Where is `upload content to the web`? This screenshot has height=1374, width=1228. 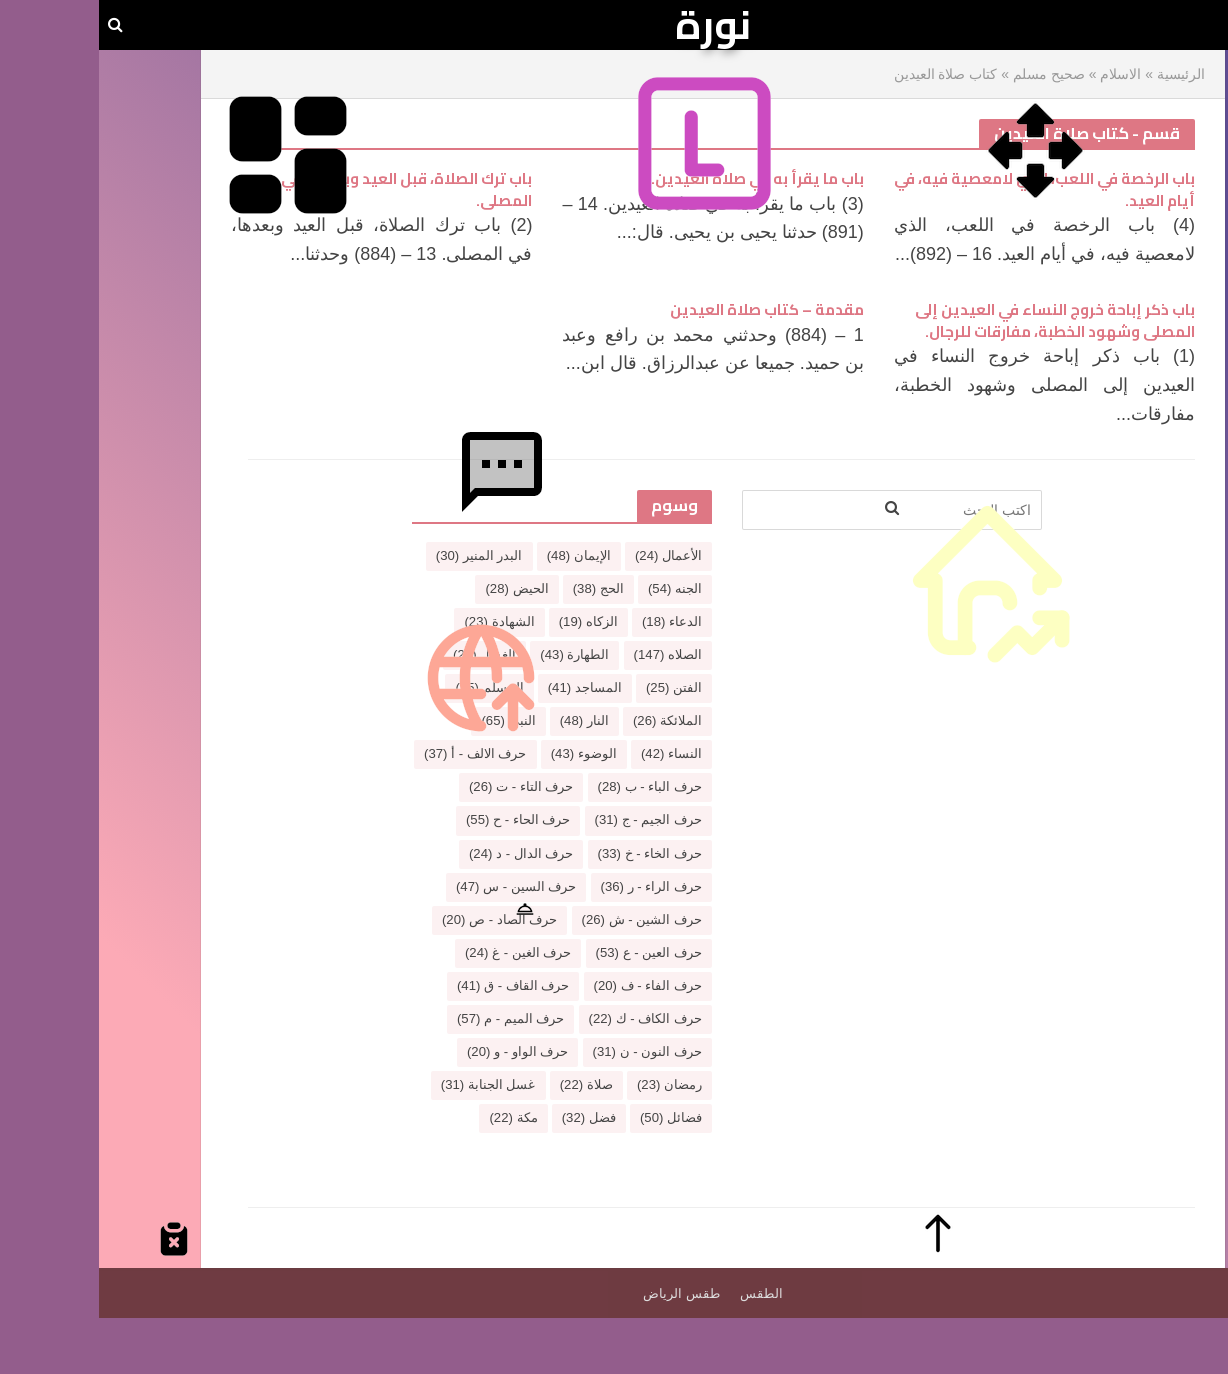 upload content to the web is located at coordinates (481, 678).